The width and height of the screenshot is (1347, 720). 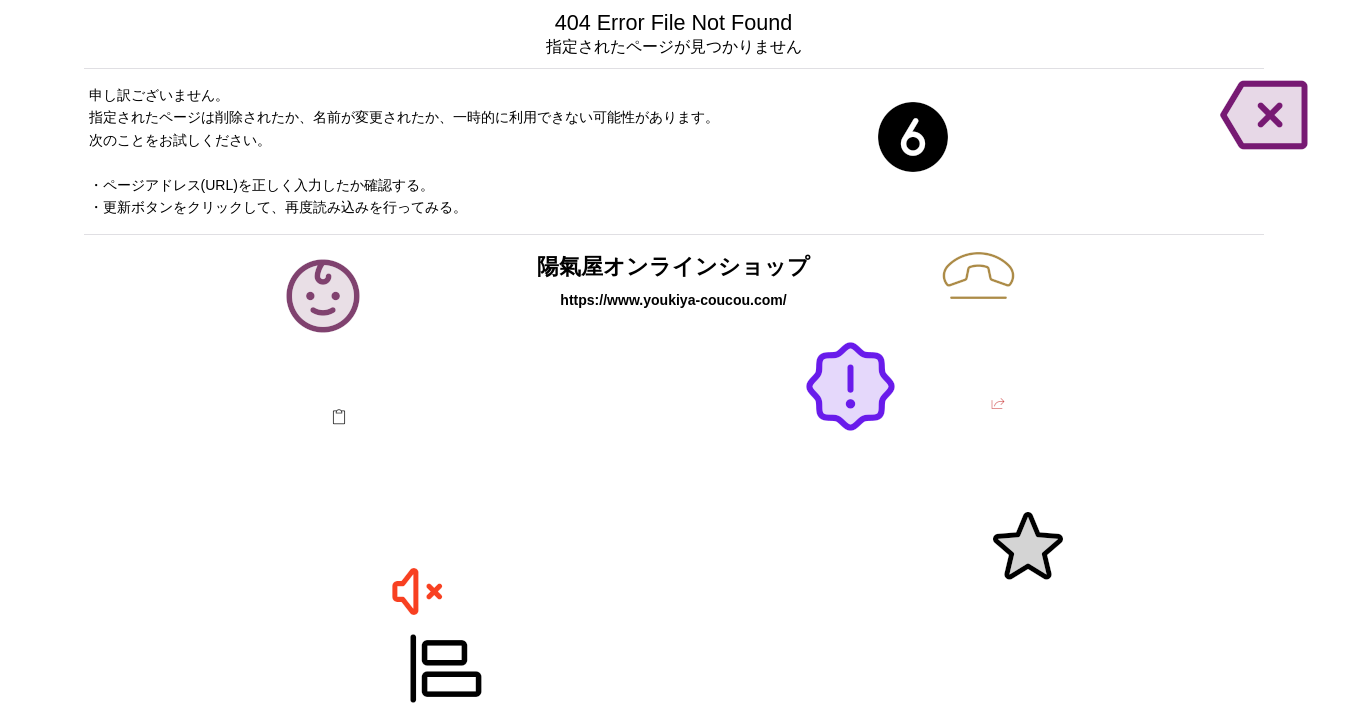 What do you see at coordinates (1267, 115) in the screenshot?
I see `delete the previous character` at bounding box center [1267, 115].